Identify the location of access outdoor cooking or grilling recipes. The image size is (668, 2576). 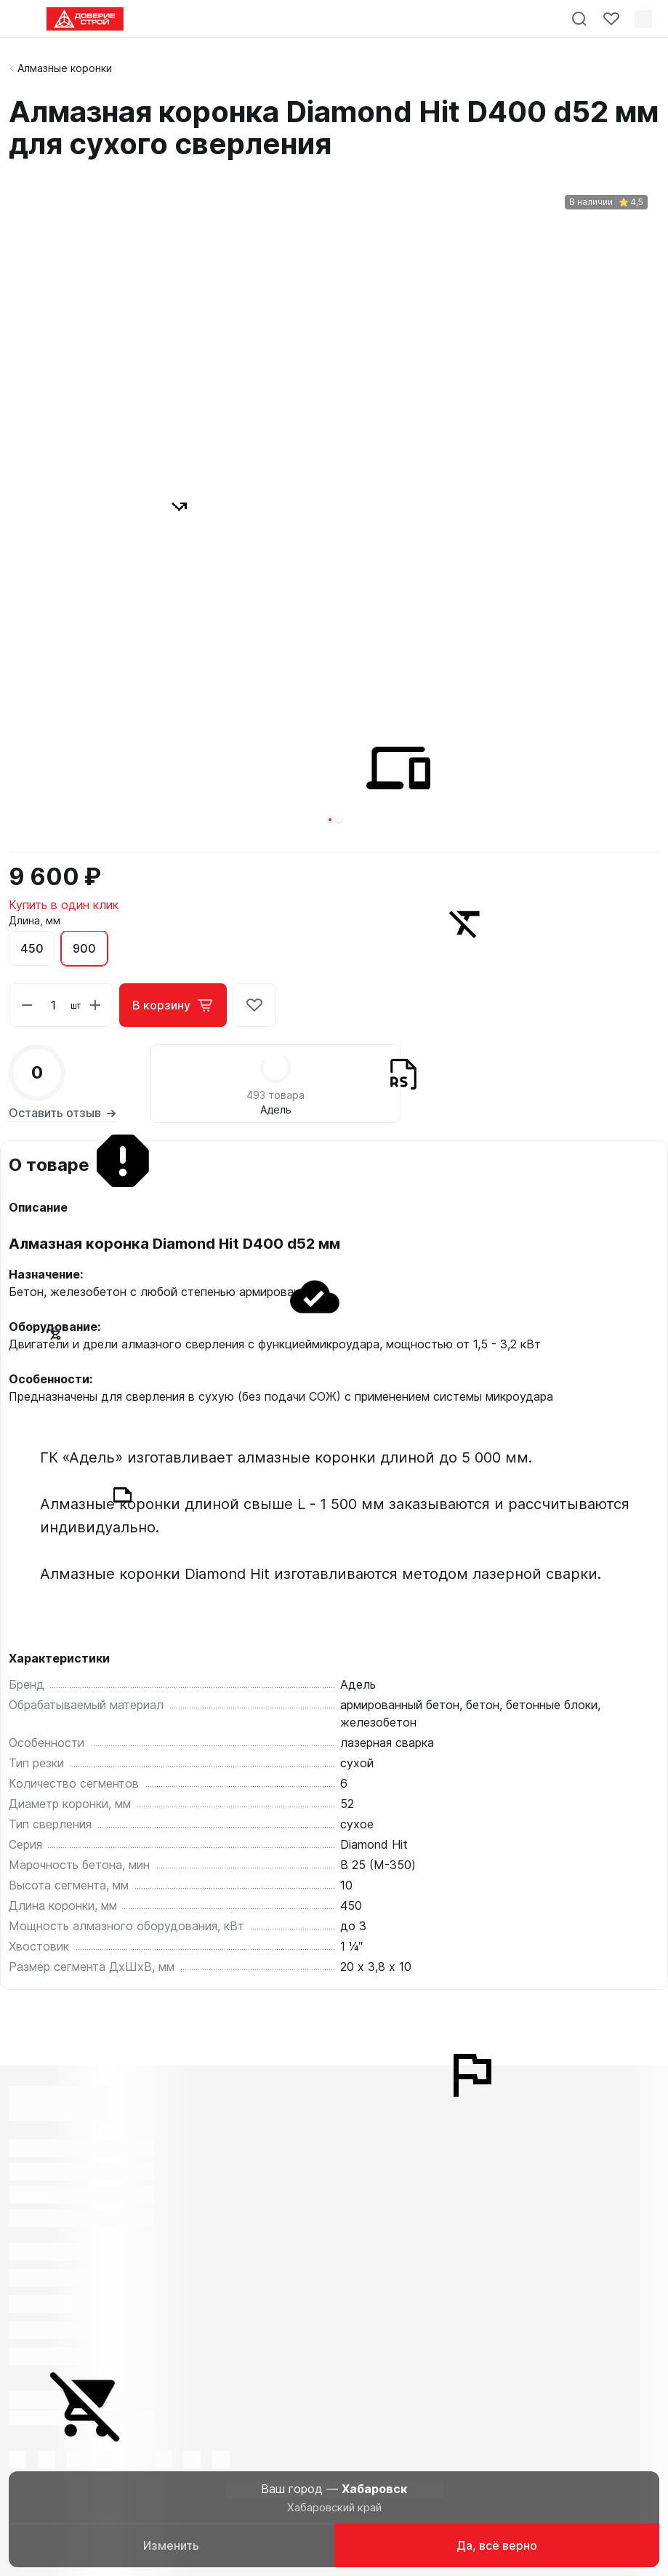
(55, 1333).